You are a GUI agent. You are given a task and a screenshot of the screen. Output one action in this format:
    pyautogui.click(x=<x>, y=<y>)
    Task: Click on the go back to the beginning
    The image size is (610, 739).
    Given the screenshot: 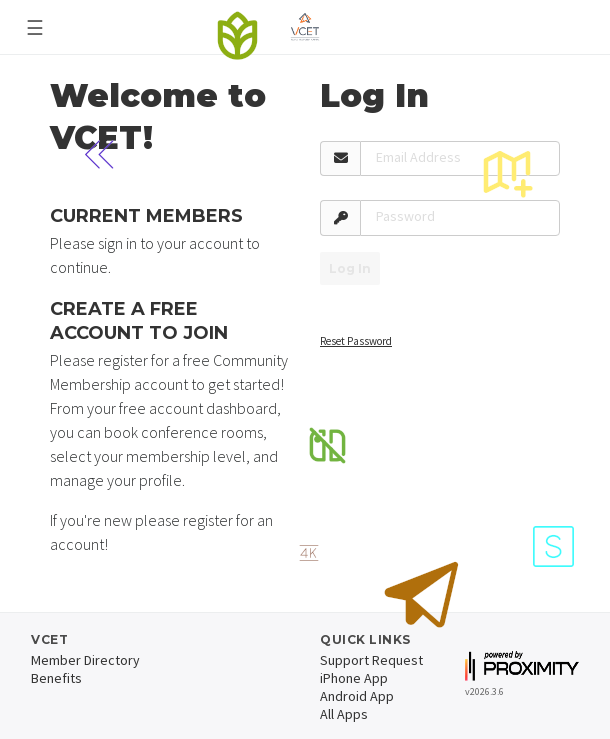 What is the action you would take?
    pyautogui.click(x=100, y=154)
    